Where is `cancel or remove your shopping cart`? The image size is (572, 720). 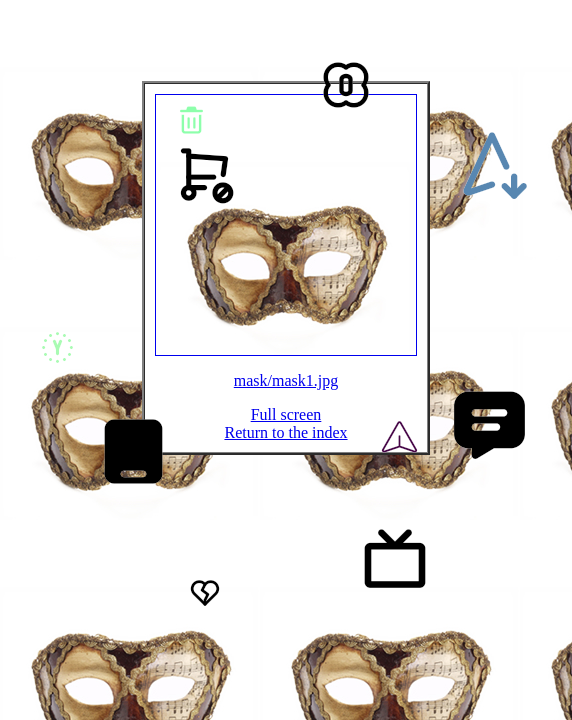 cancel or remove your shopping cart is located at coordinates (204, 174).